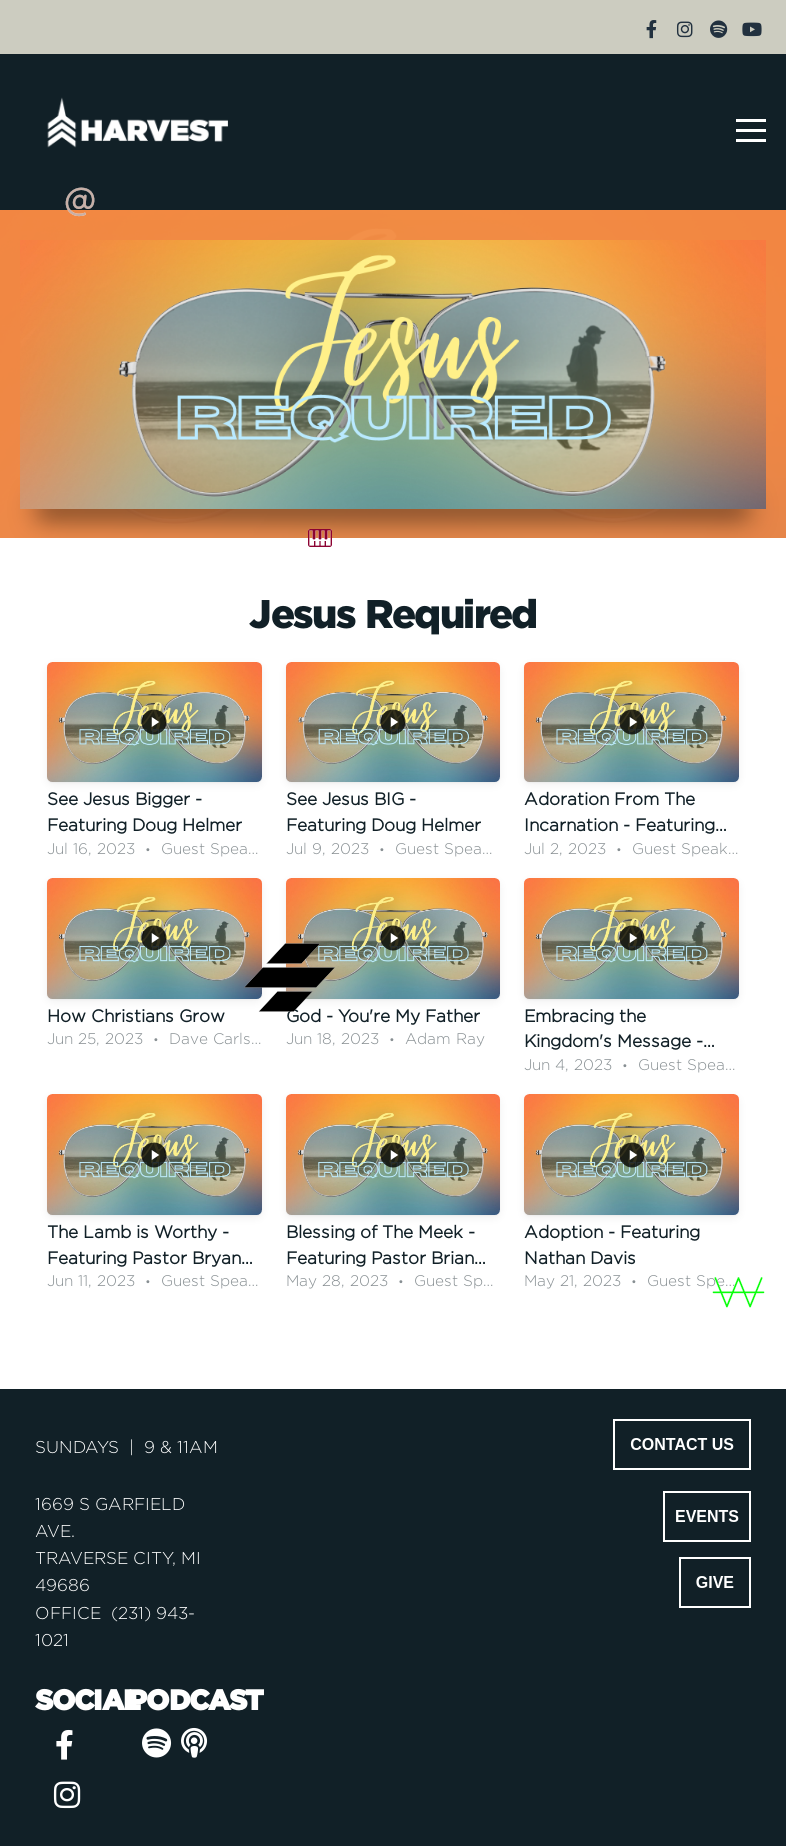 The width and height of the screenshot is (786, 1846). I want to click on stencil framework logo, so click(289, 977).